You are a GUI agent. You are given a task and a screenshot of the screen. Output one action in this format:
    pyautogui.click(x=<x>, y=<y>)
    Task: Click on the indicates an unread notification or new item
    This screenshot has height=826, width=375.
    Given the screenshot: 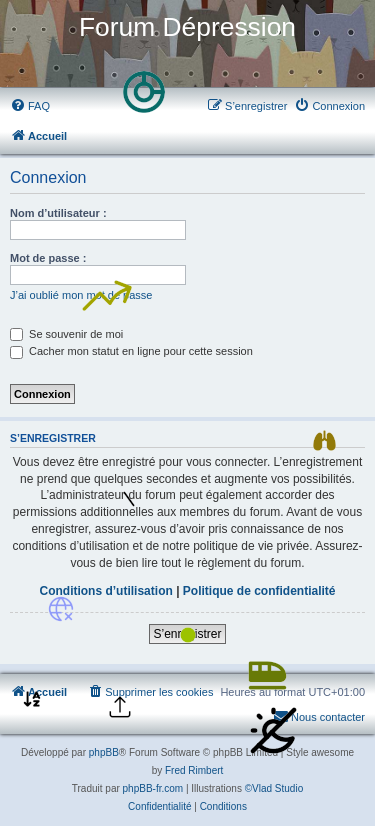 What is the action you would take?
    pyautogui.click(x=188, y=635)
    